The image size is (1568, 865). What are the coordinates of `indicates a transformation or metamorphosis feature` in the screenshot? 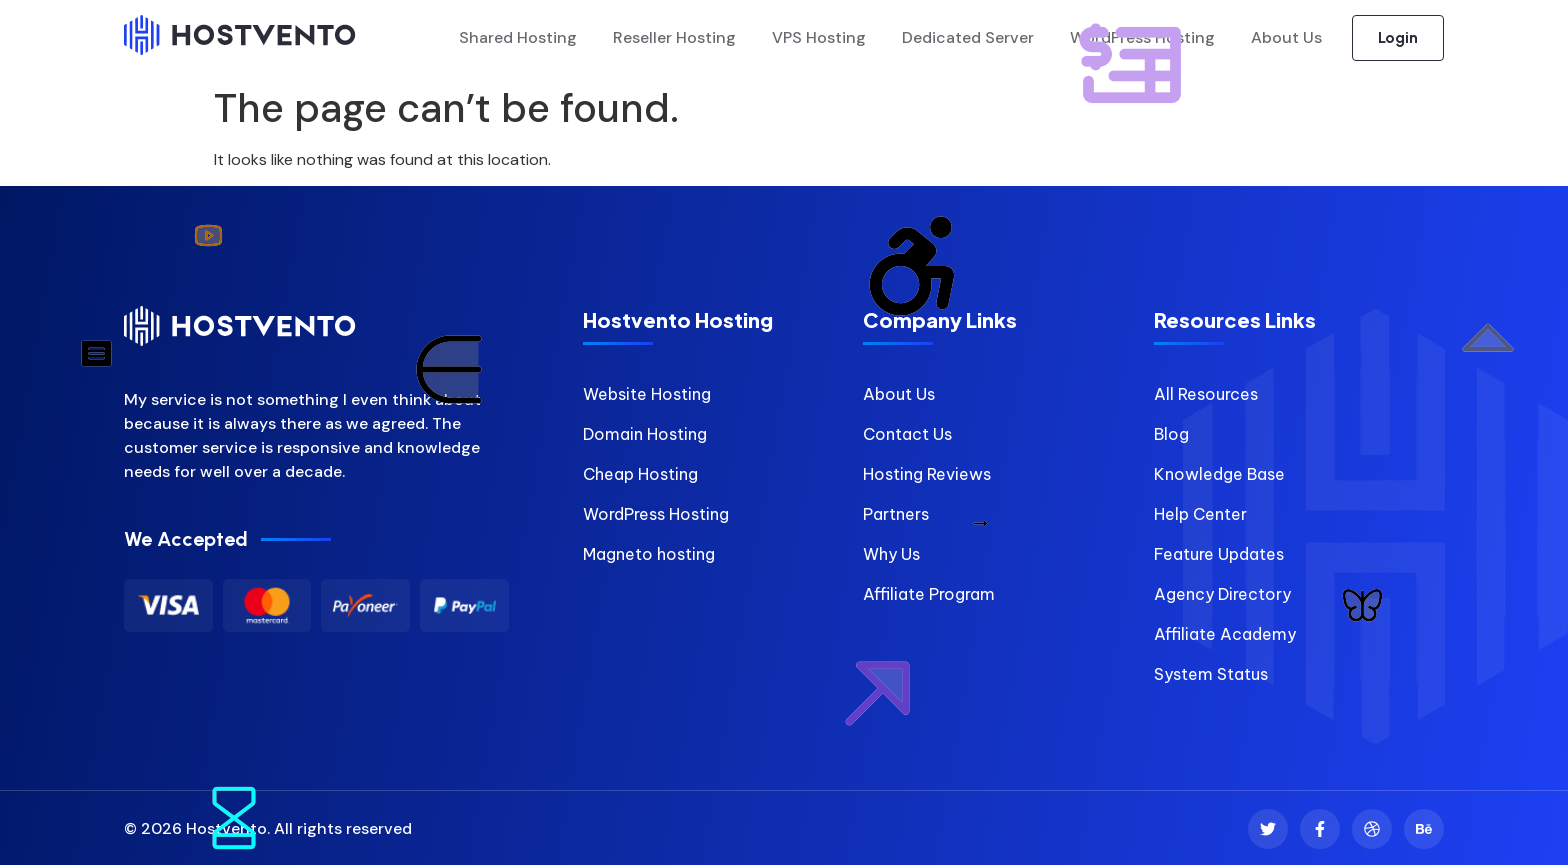 It's located at (1362, 604).